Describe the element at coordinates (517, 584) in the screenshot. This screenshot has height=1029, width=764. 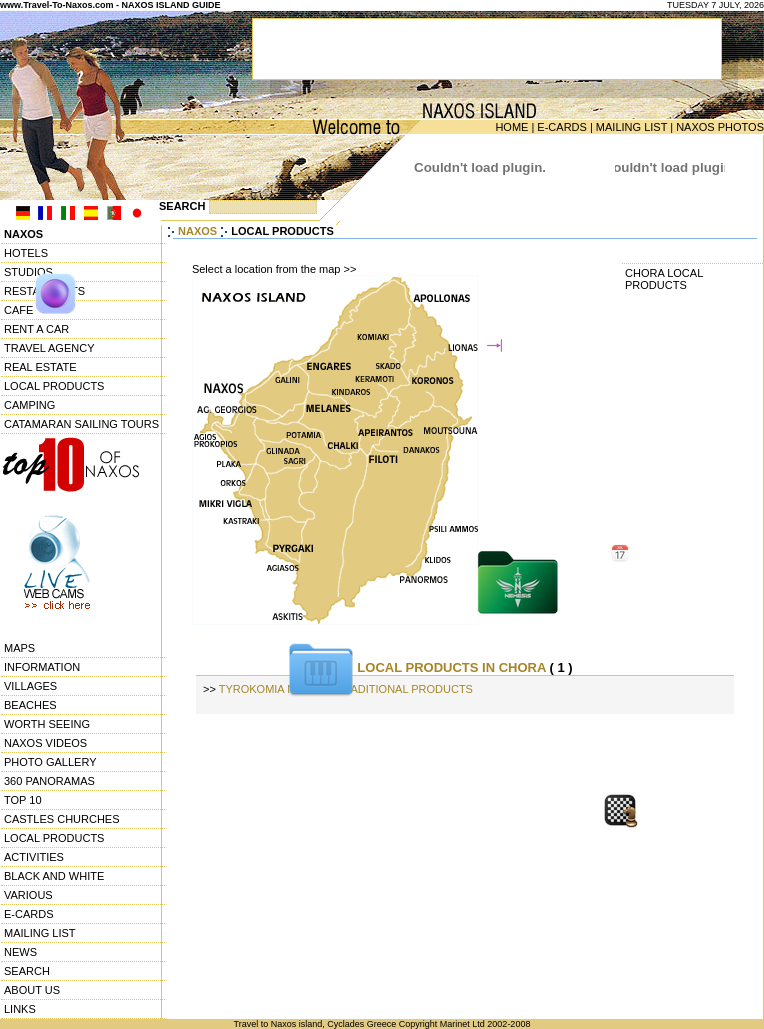
I see `open the nyk nemesis team or game folder` at that location.